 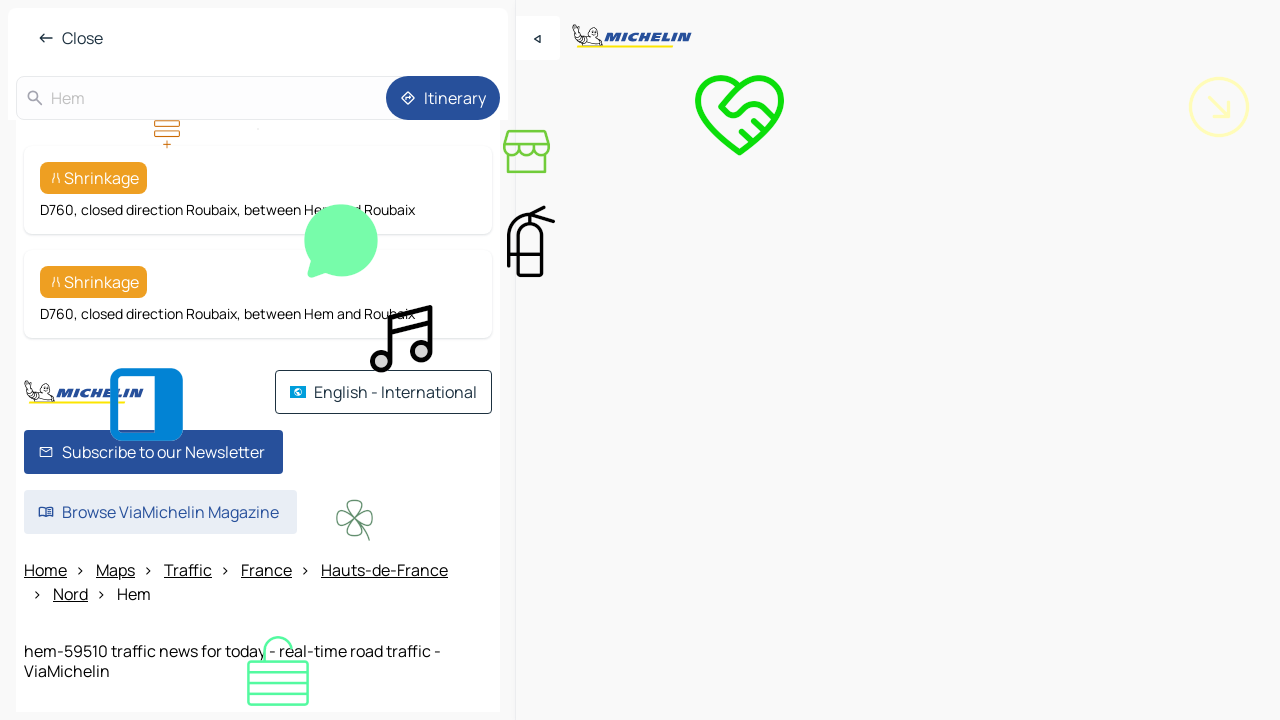 What do you see at coordinates (405, 340) in the screenshot?
I see `access music or audio library` at bounding box center [405, 340].